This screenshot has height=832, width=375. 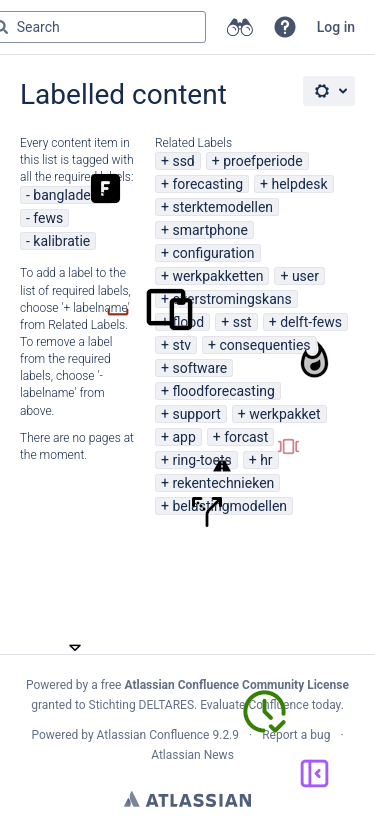 What do you see at coordinates (207, 512) in the screenshot?
I see `take alternate route to the right` at bounding box center [207, 512].